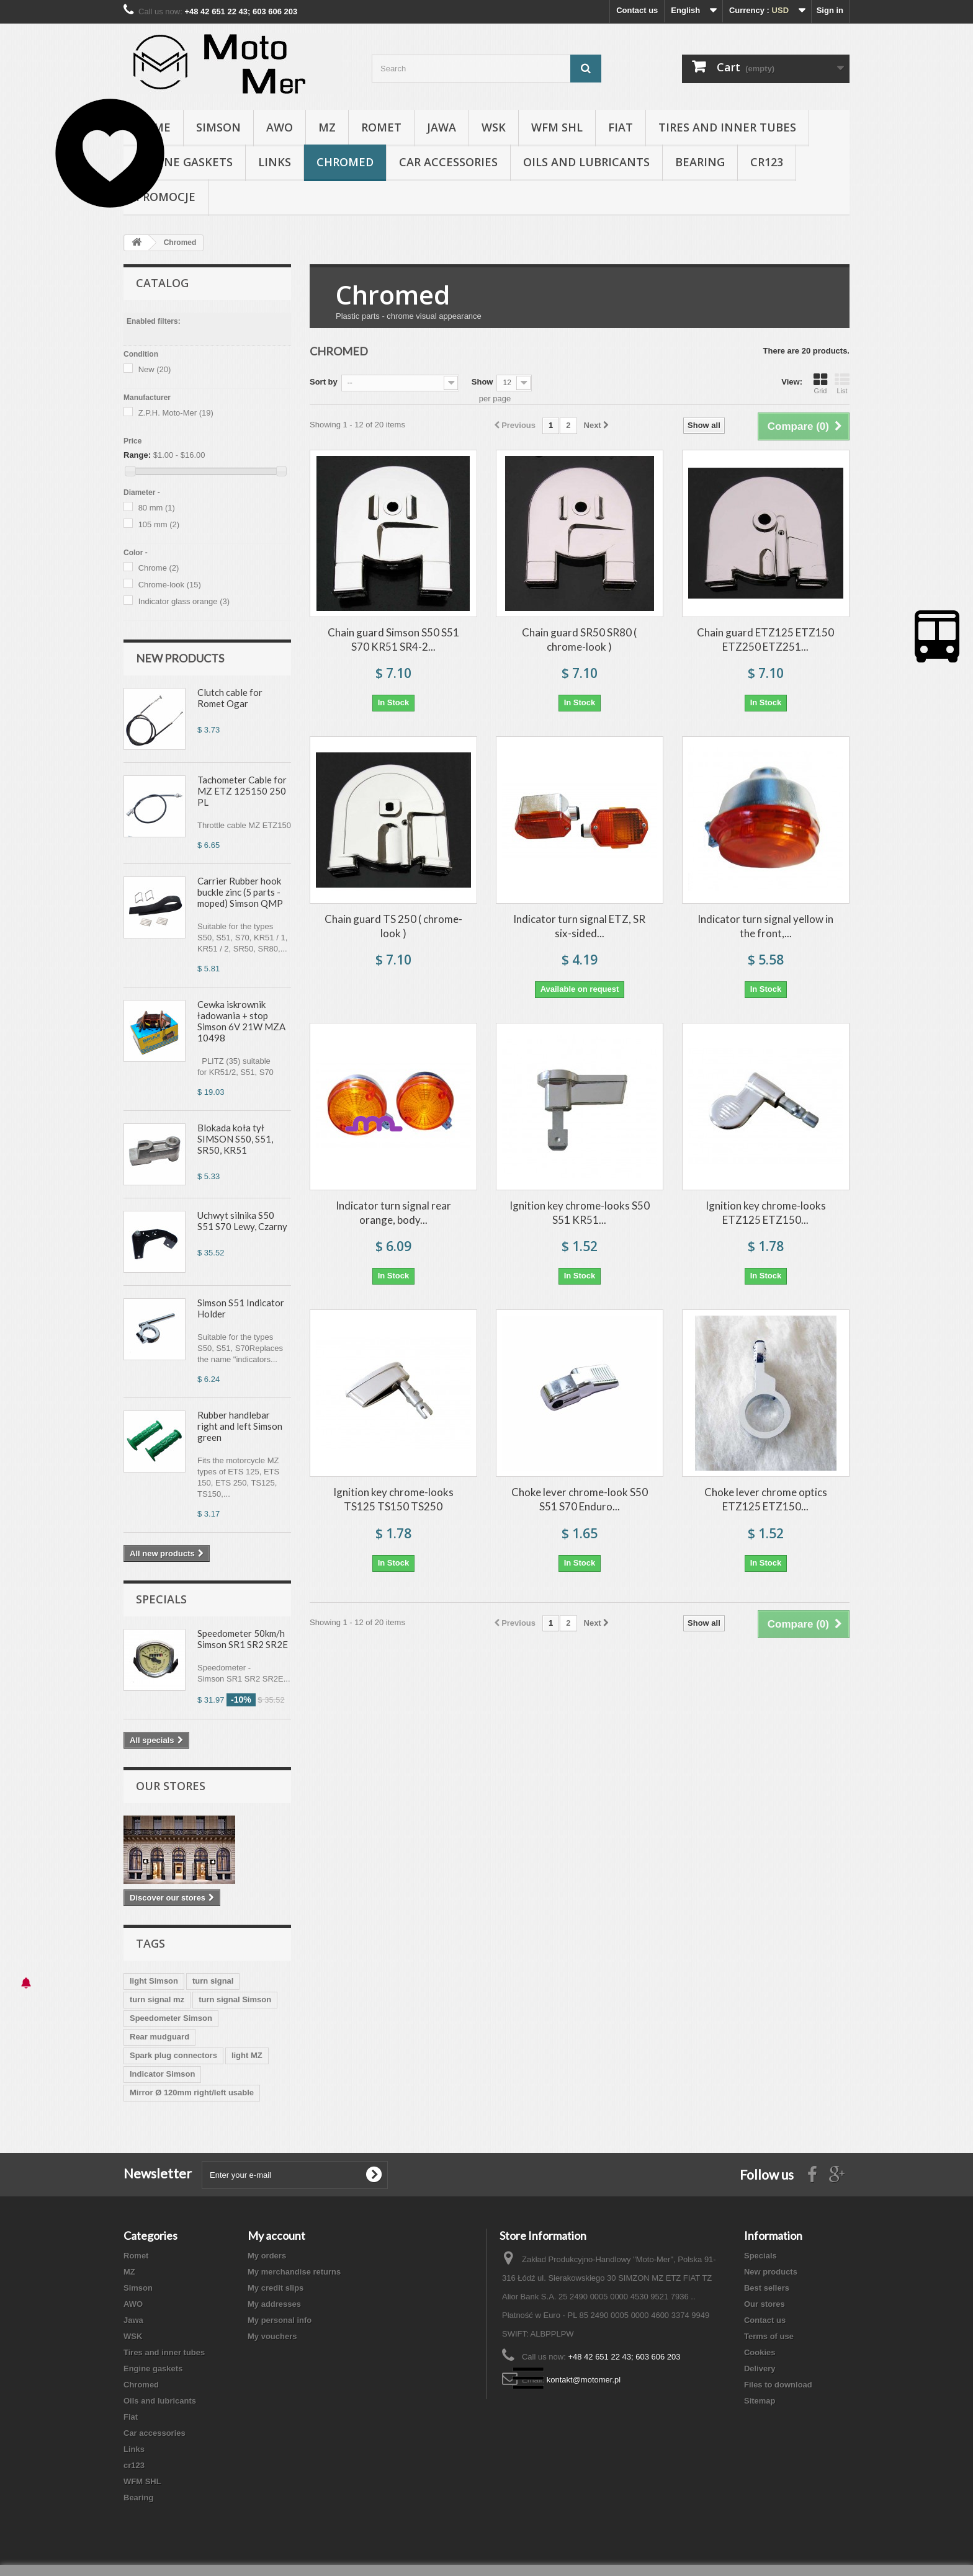 The height and width of the screenshot is (2576, 973). I want to click on view bus routes or schedules, so click(937, 636).